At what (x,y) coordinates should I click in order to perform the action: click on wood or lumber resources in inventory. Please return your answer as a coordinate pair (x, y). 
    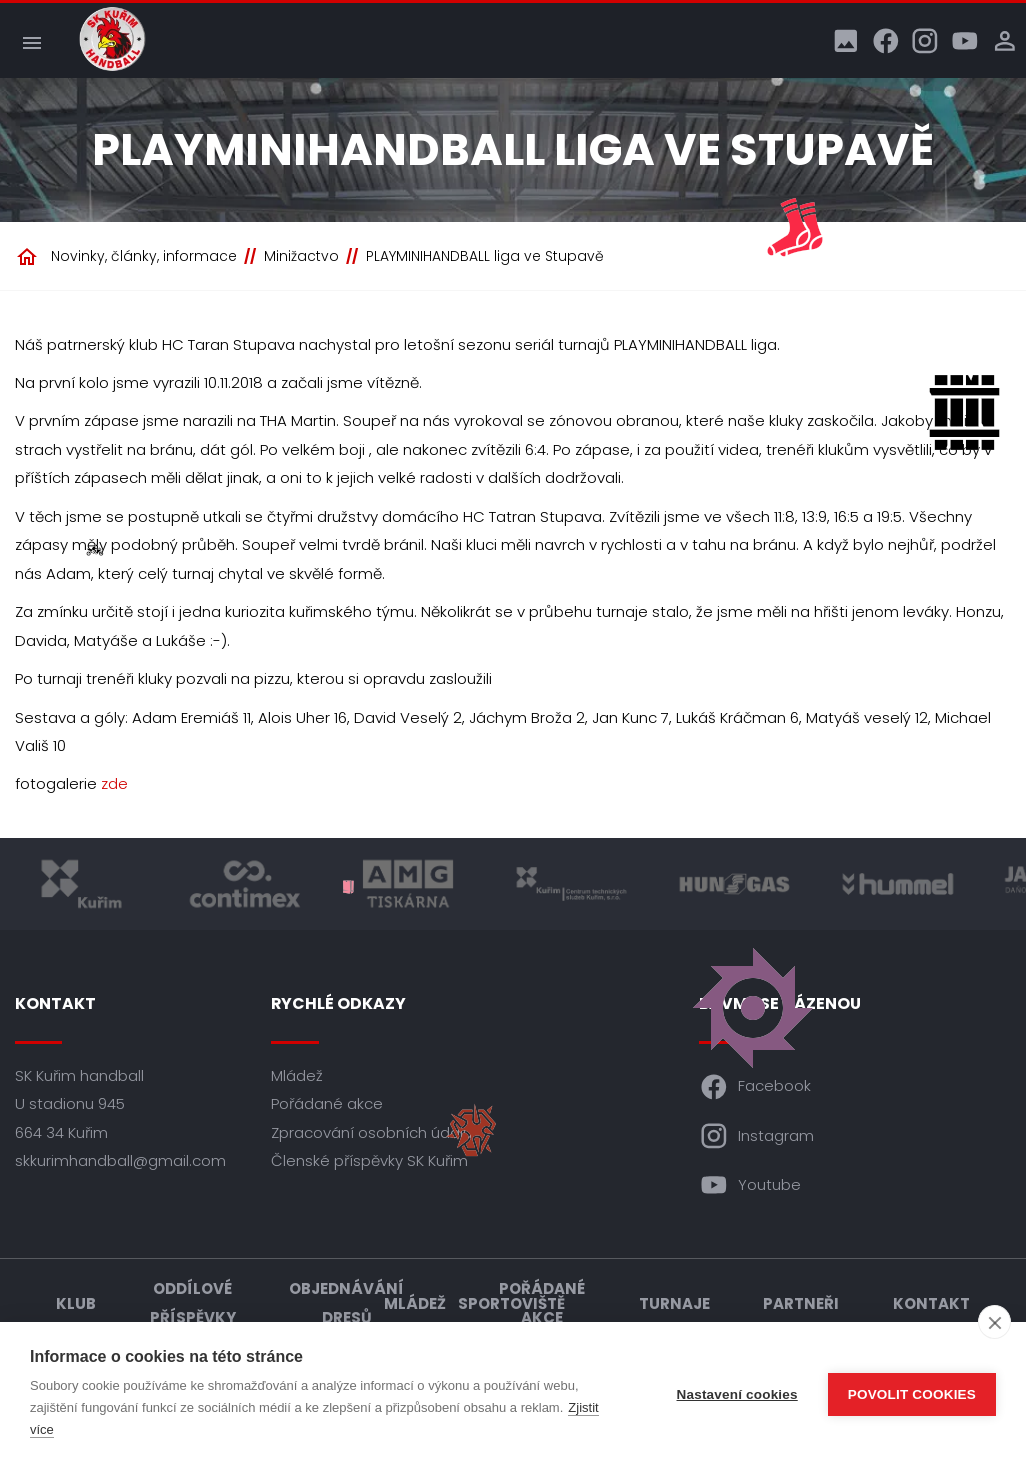
    Looking at the image, I should click on (964, 412).